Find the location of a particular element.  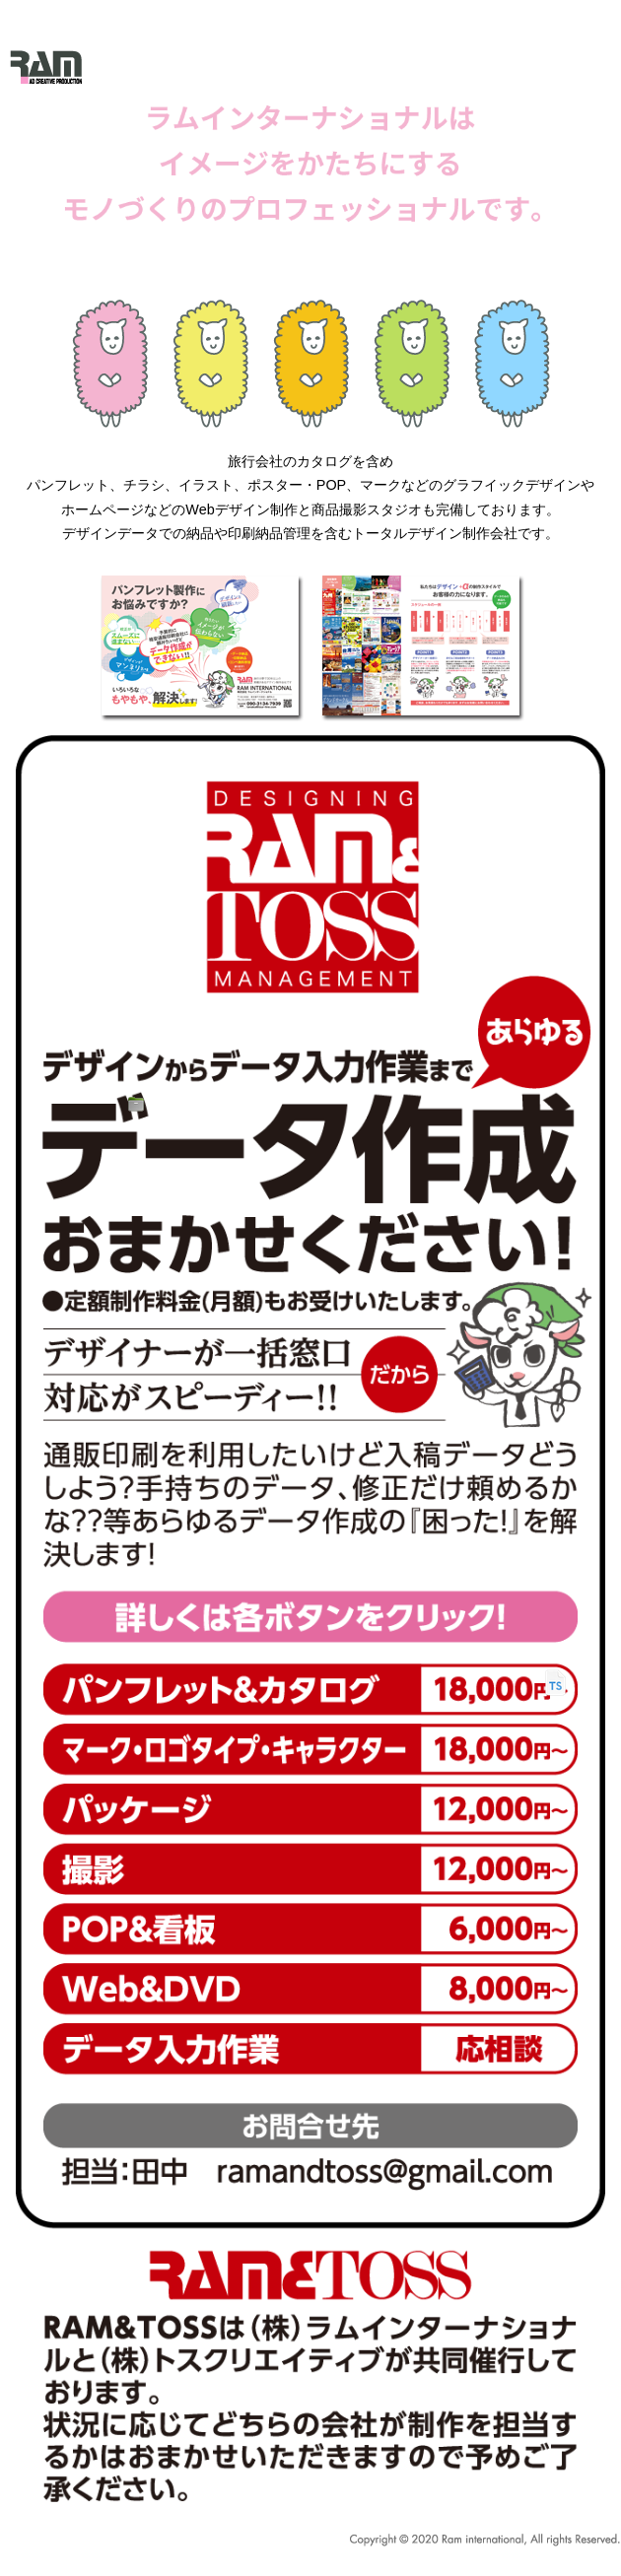

open file manager application is located at coordinates (136, 1104).